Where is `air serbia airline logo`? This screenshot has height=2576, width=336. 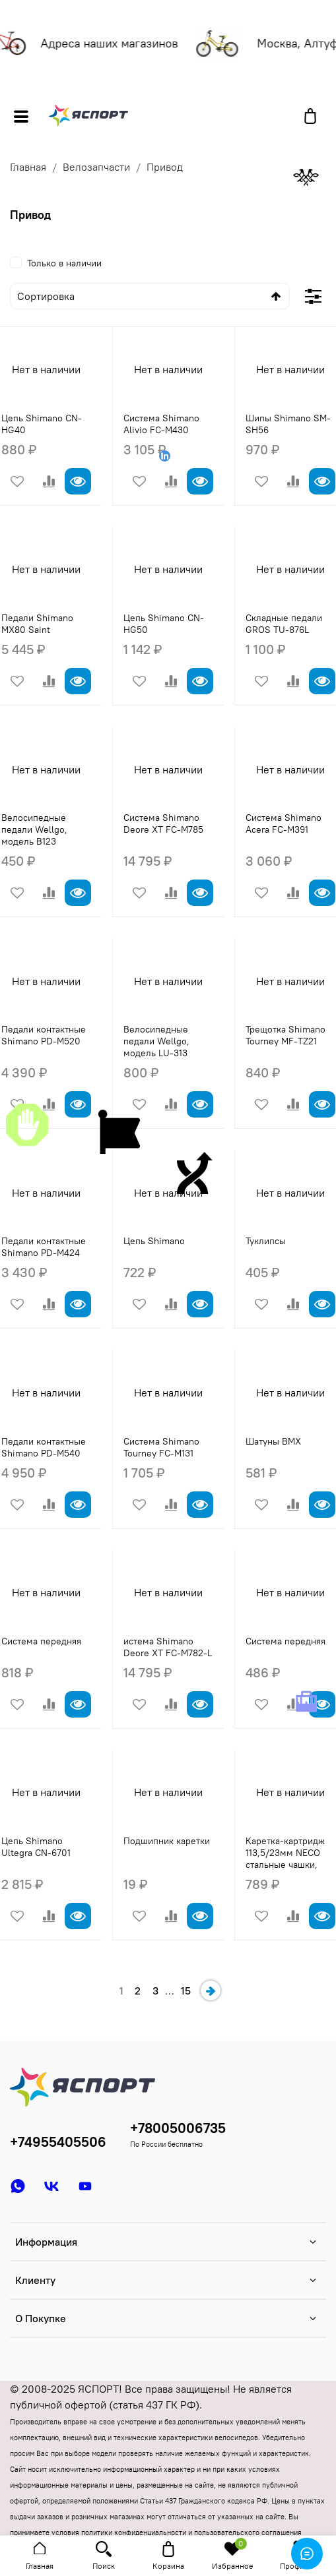 air serbia airline logo is located at coordinates (306, 177).